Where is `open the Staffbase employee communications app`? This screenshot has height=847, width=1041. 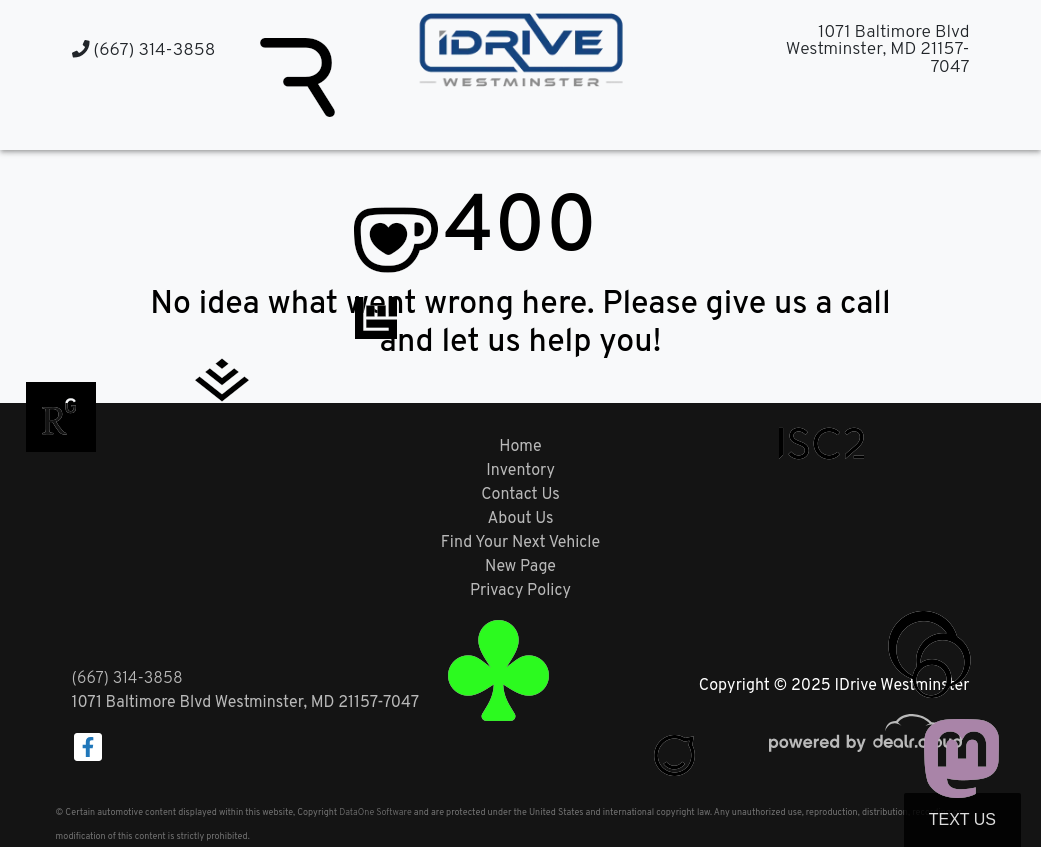
open the Staffbase employee communications app is located at coordinates (674, 755).